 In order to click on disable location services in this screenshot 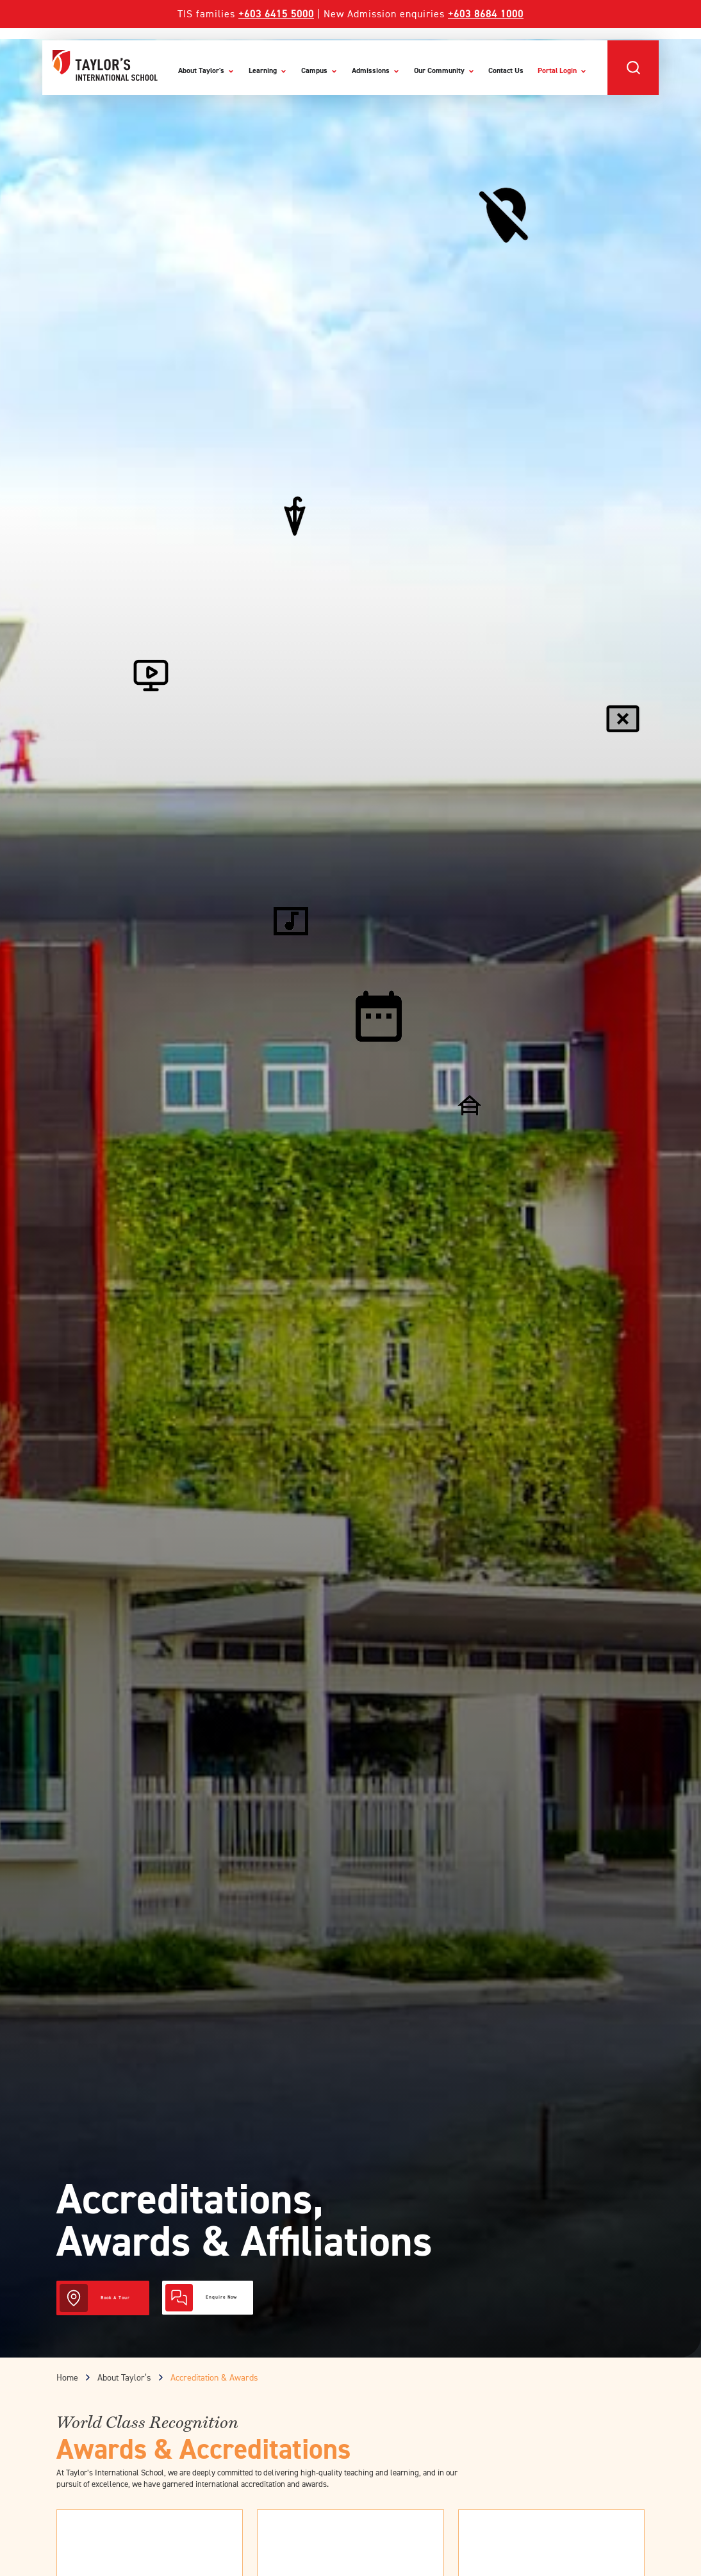, I will do `click(506, 216)`.